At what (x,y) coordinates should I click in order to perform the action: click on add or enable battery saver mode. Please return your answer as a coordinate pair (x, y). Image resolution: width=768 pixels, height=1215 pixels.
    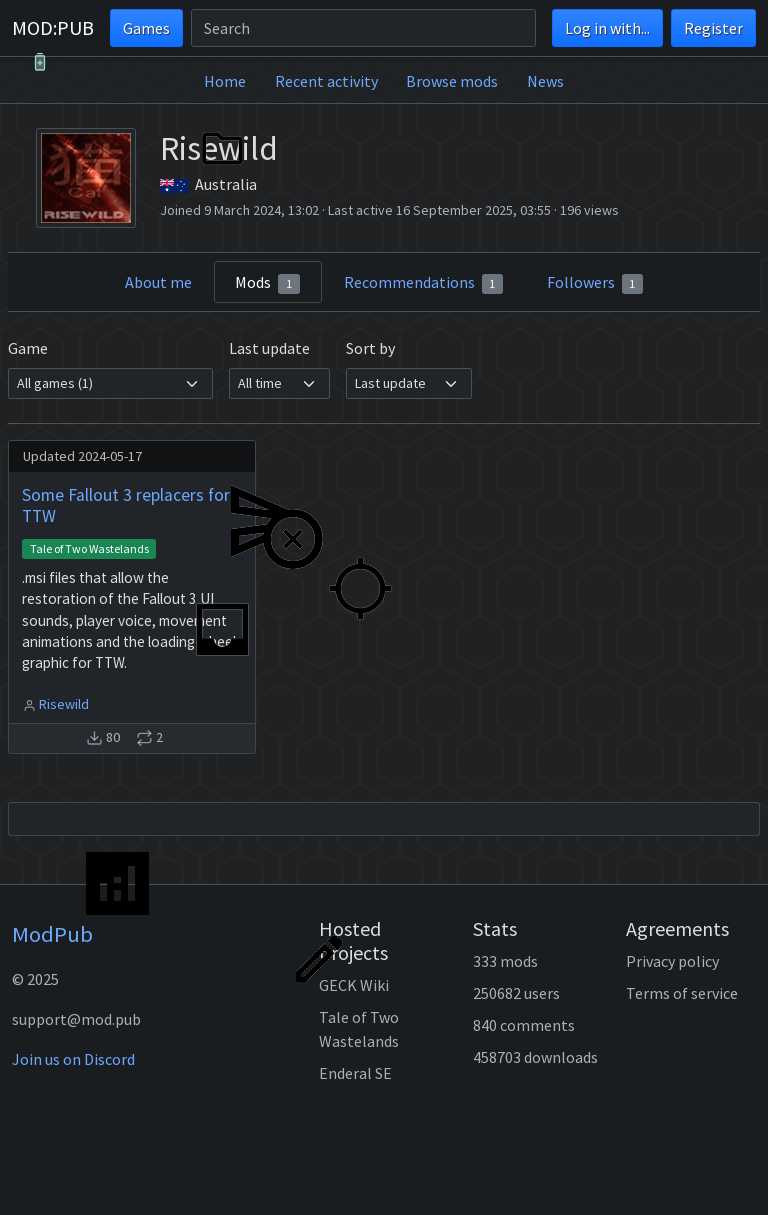
    Looking at the image, I should click on (40, 62).